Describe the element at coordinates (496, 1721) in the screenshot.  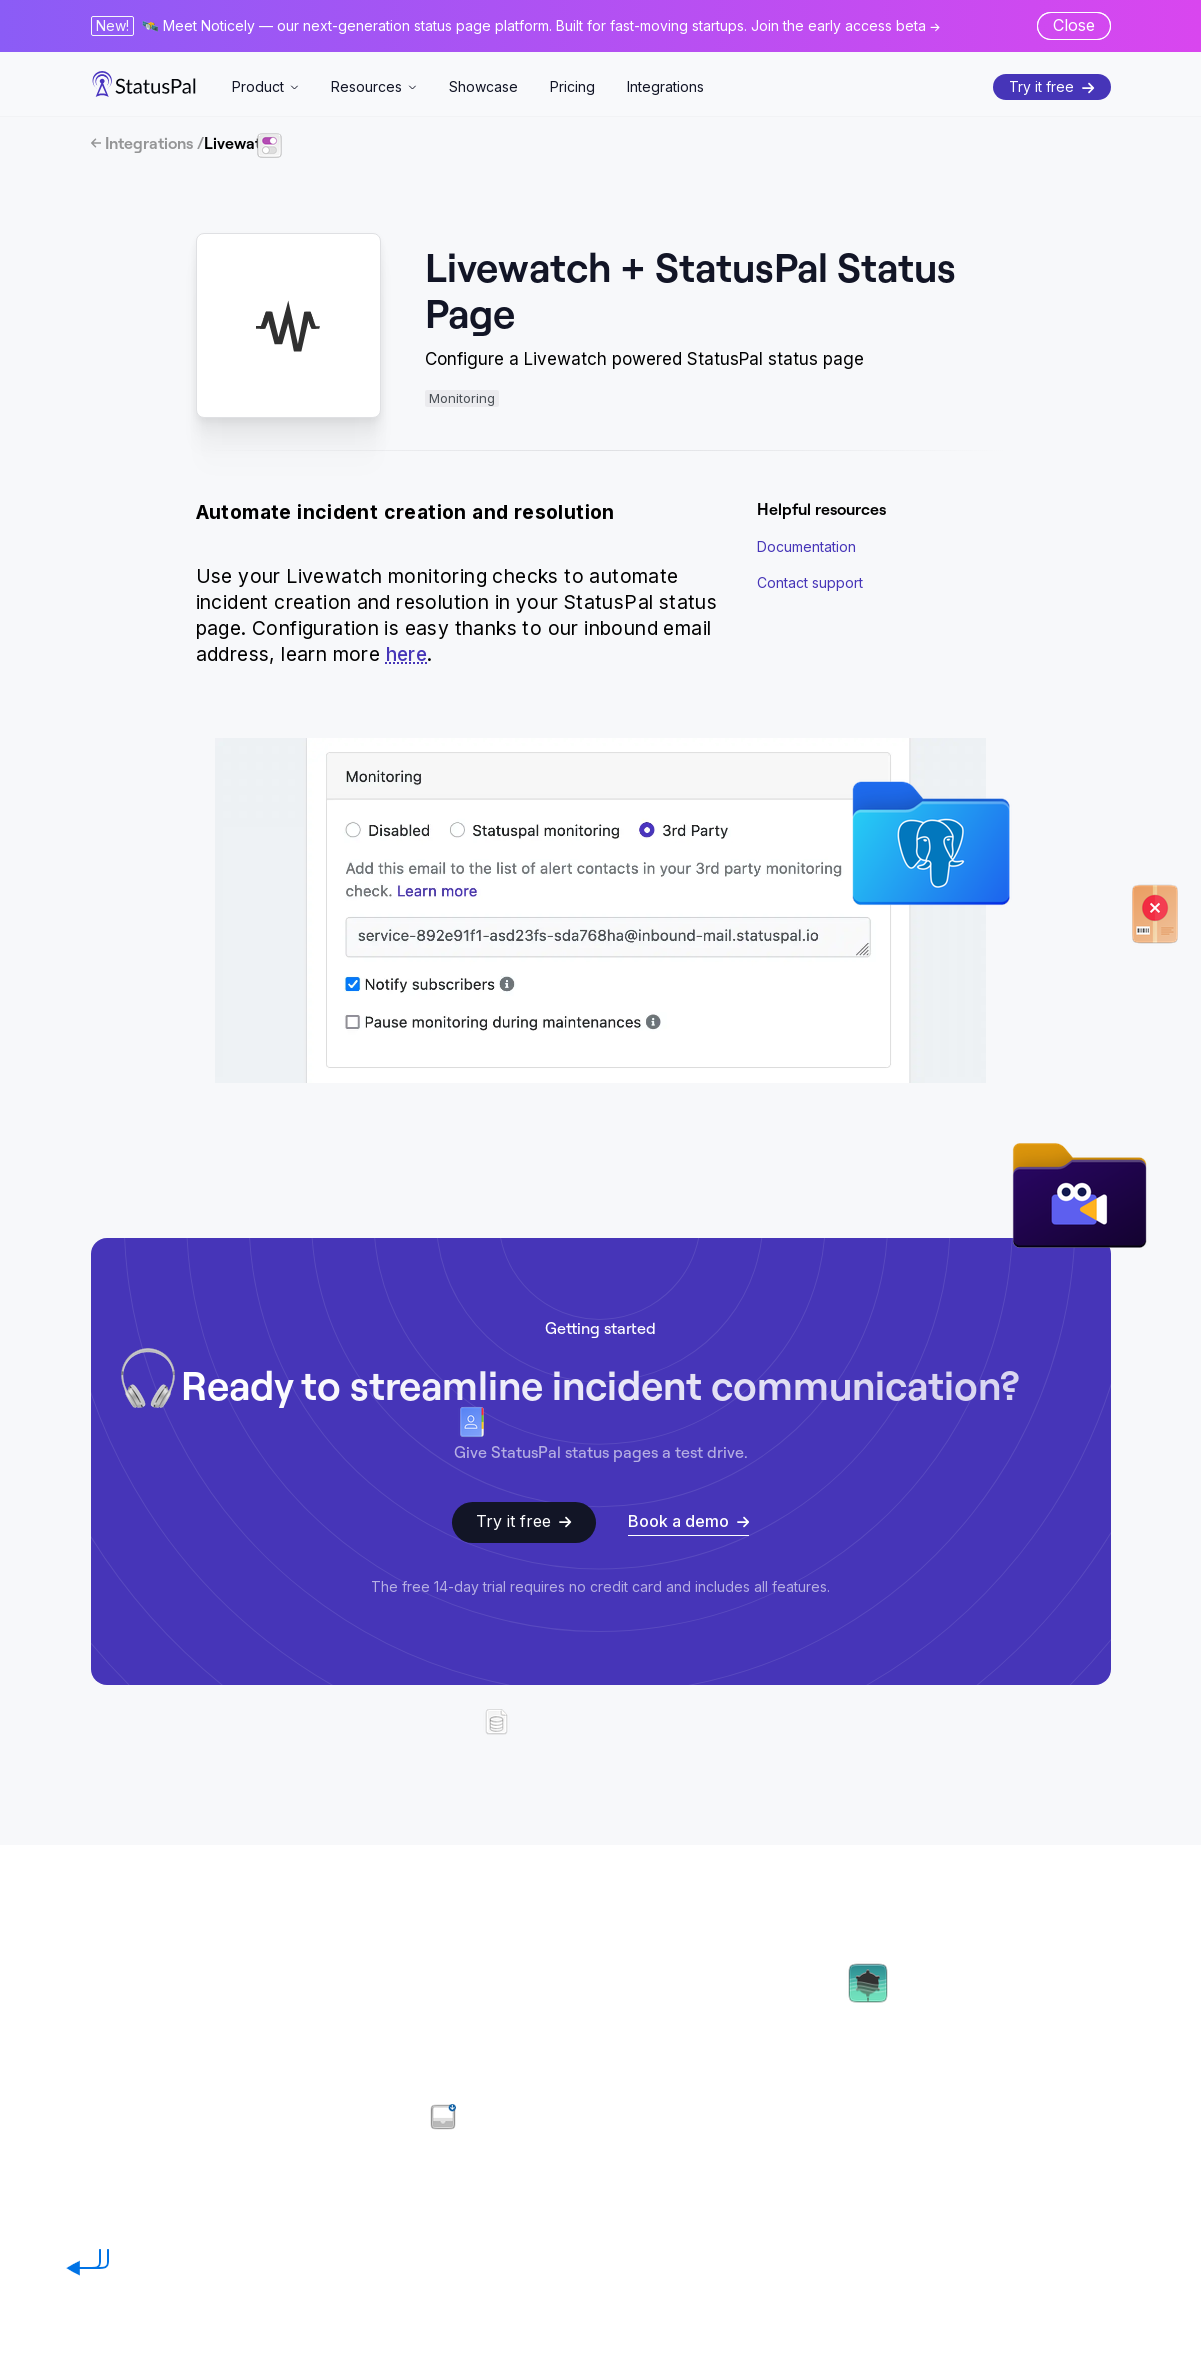
I see `indicates a SQL database file` at that location.